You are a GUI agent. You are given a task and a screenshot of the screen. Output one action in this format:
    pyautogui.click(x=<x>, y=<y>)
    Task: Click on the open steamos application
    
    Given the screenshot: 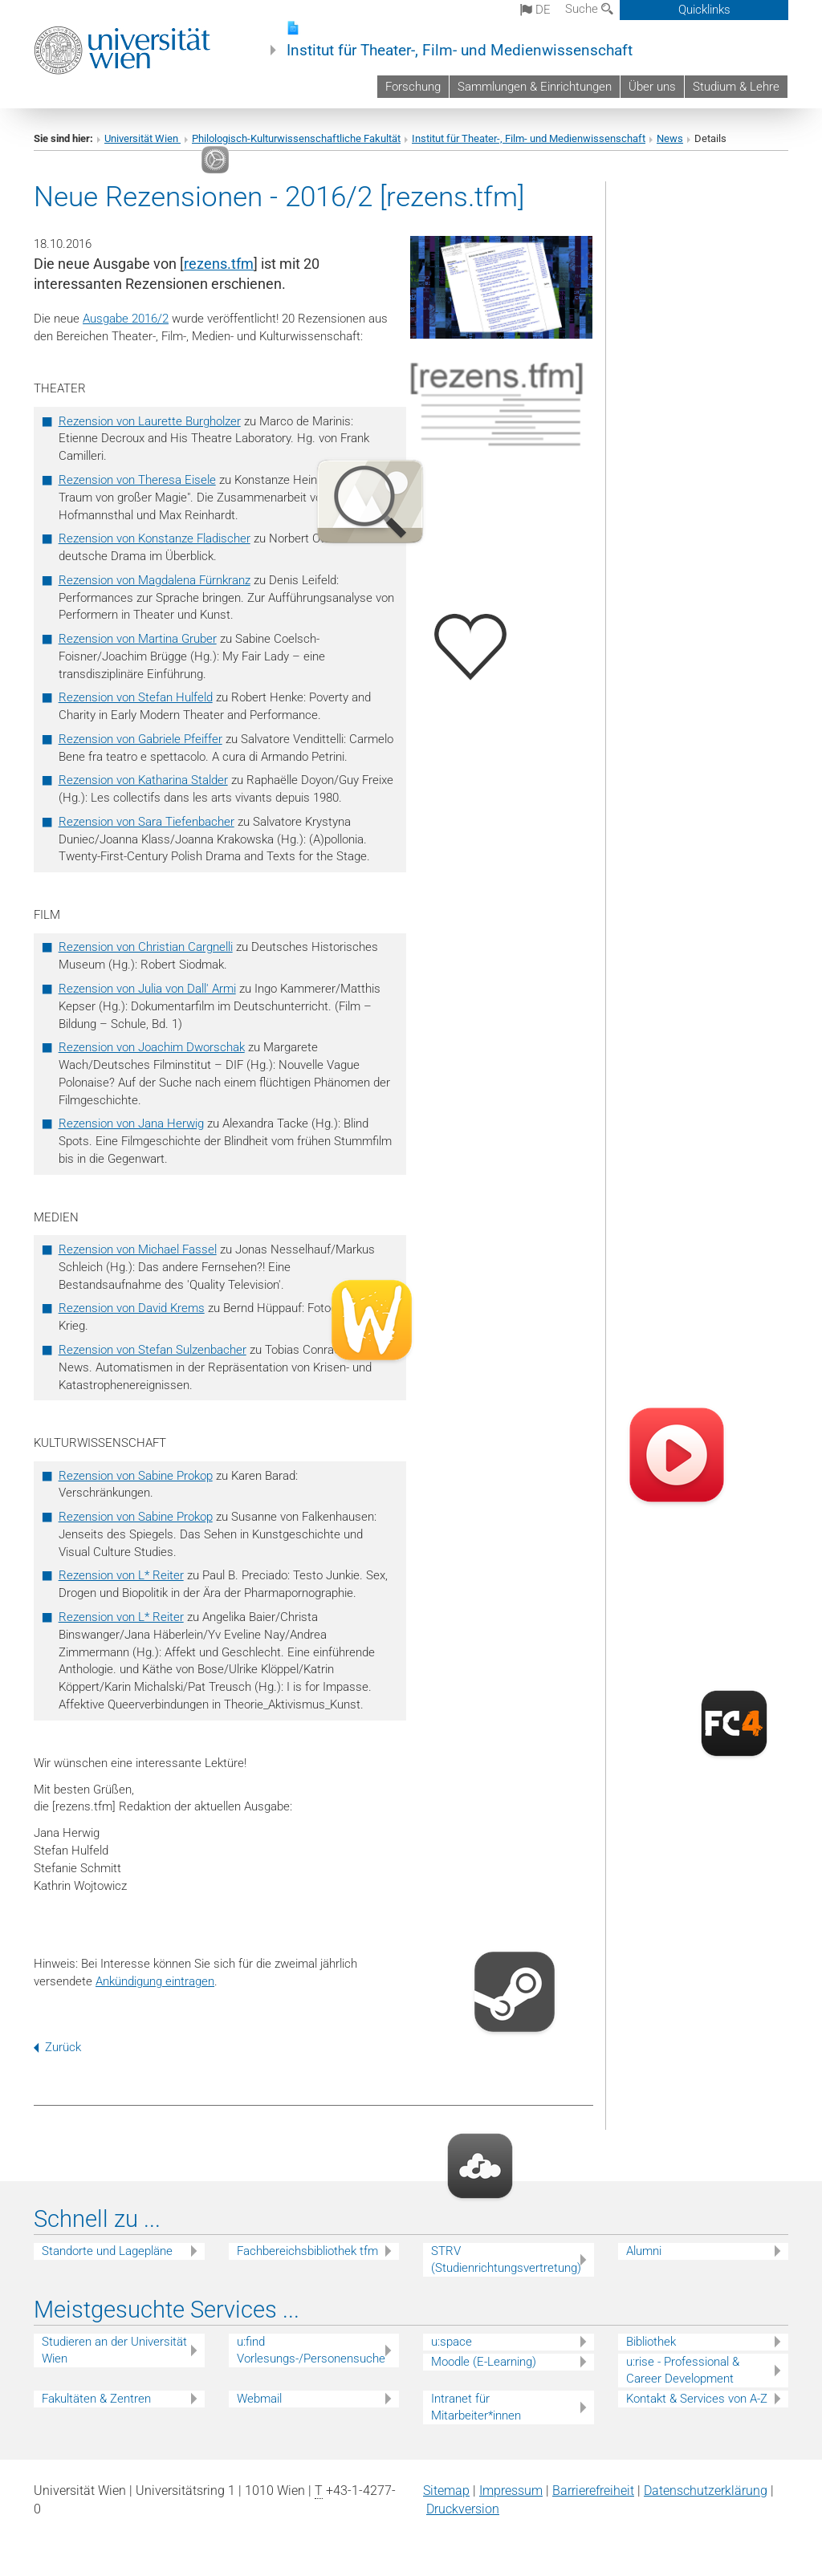 What is the action you would take?
    pyautogui.click(x=515, y=1992)
    